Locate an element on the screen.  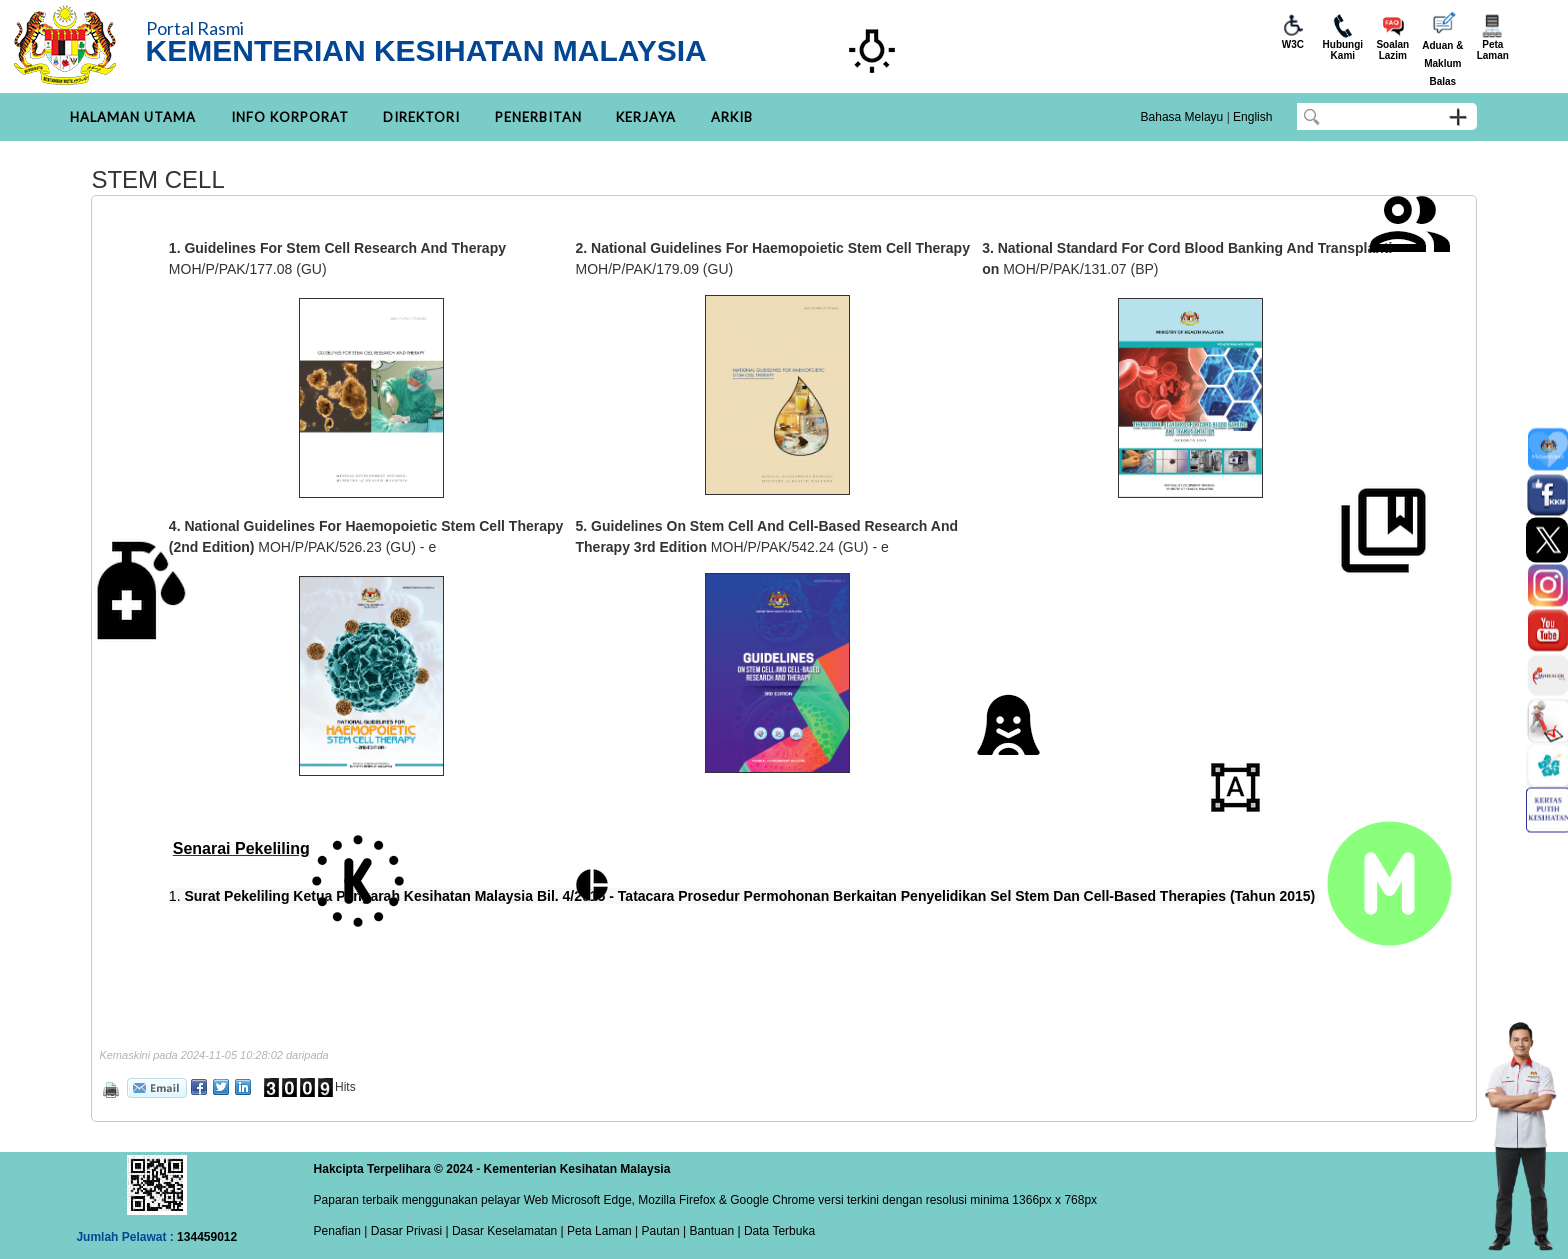
view data breakdown or statistics is located at coordinates (592, 885).